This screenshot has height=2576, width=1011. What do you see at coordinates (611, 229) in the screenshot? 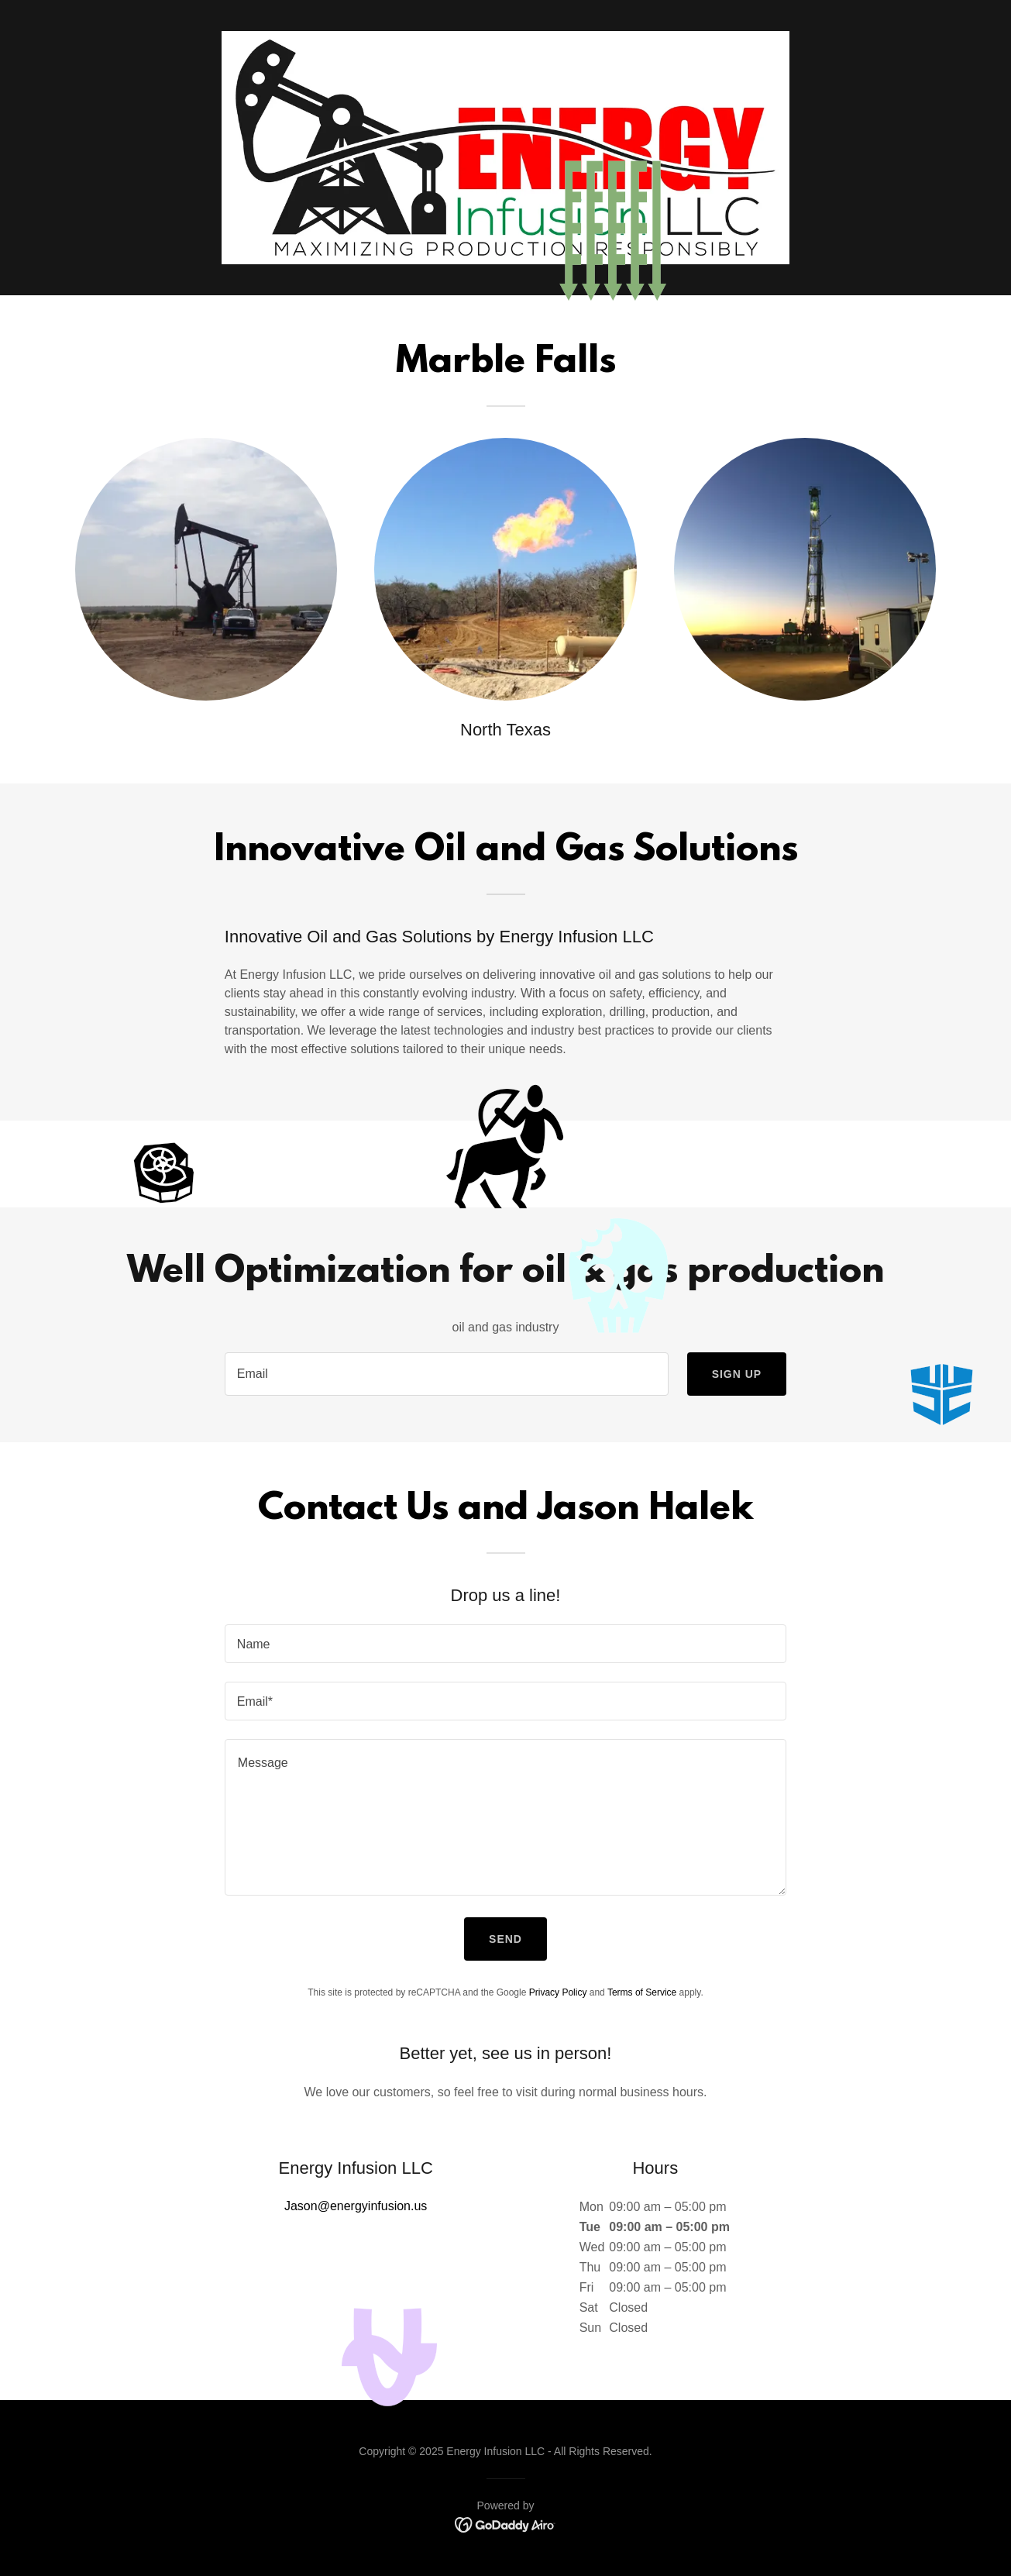
I see `access castle or fortress defenses` at bounding box center [611, 229].